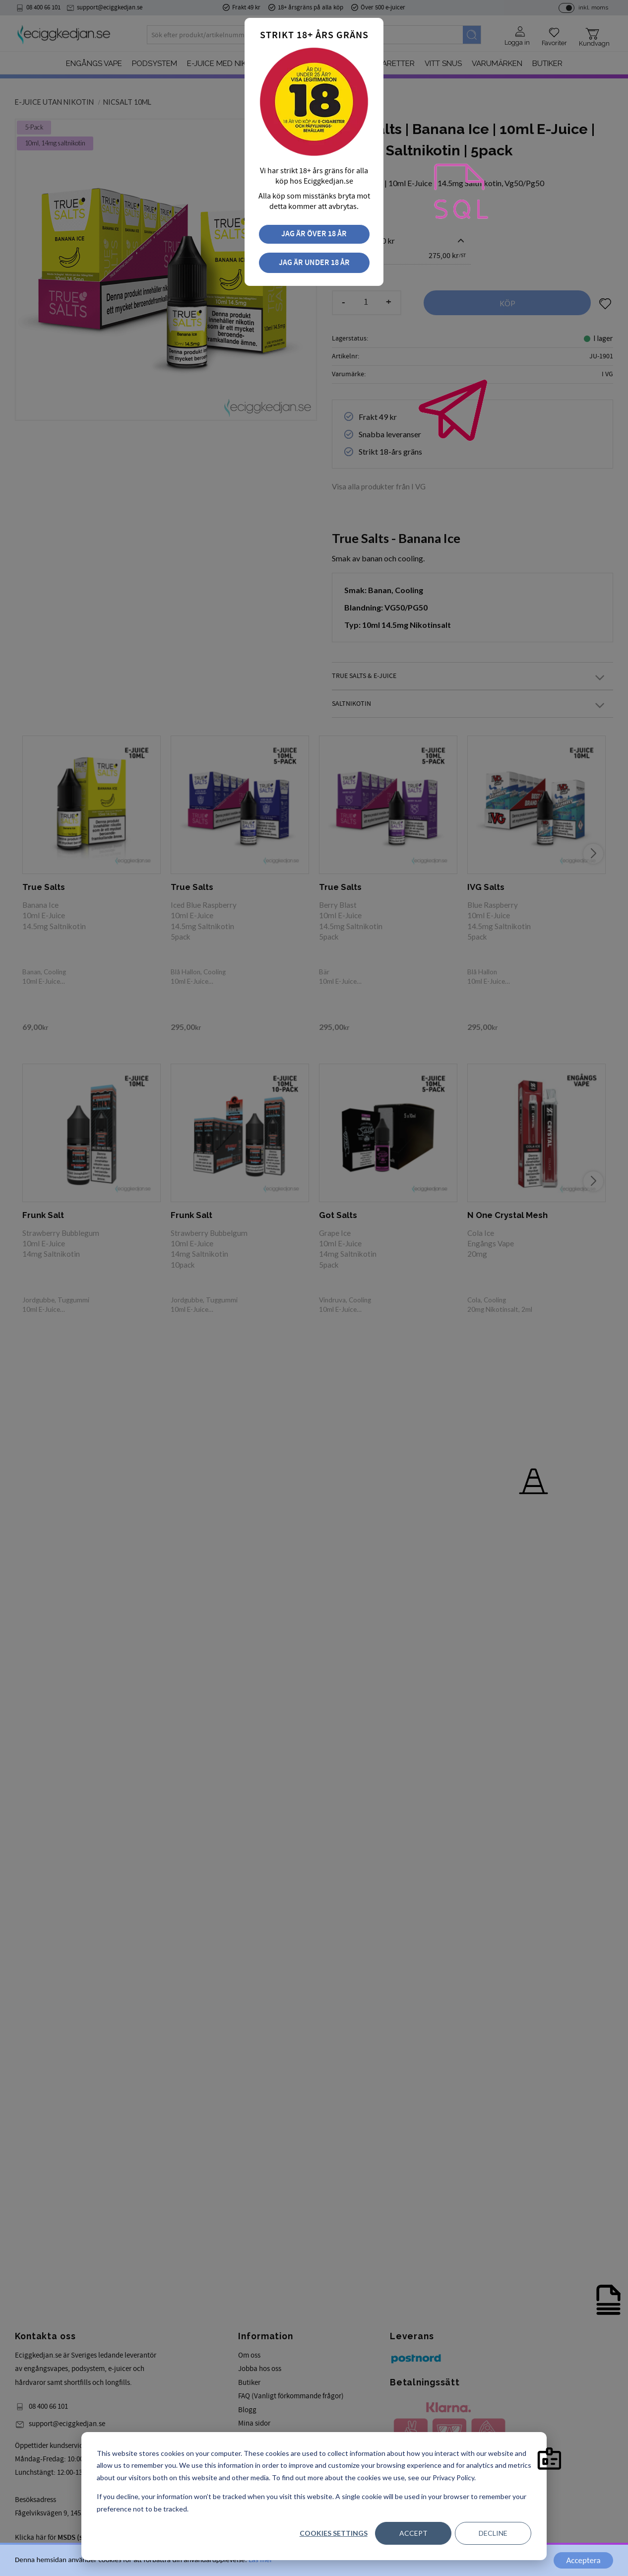 Image resolution: width=628 pixels, height=2576 pixels. What do you see at coordinates (455, 411) in the screenshot?
I see `open Telegram messaging app` at bounding box center [455, 411].